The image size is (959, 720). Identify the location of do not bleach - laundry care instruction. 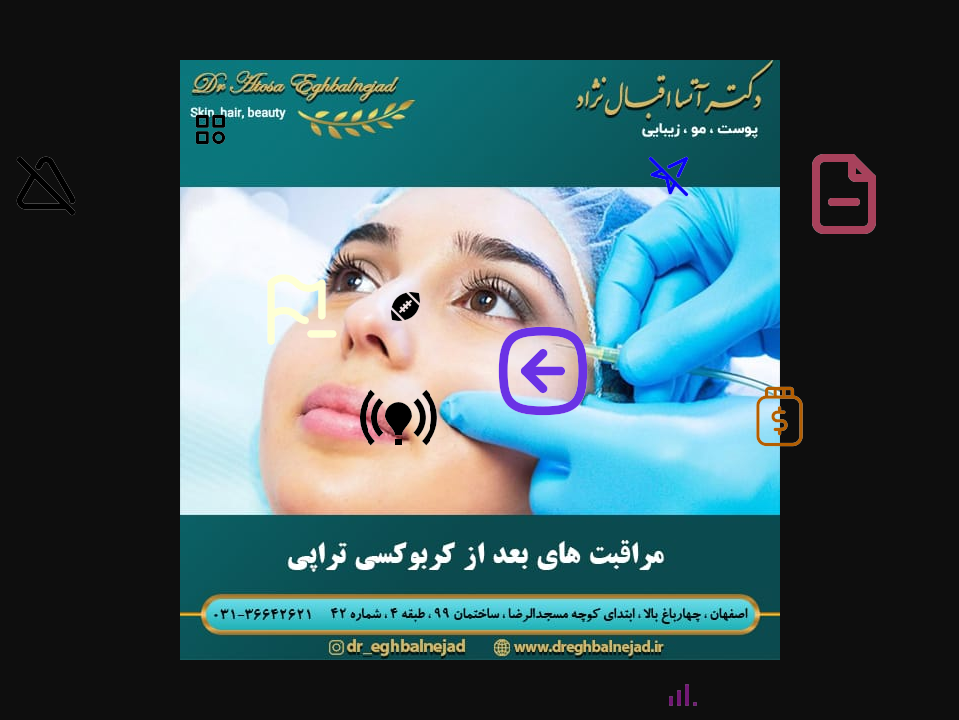
(46, 186).